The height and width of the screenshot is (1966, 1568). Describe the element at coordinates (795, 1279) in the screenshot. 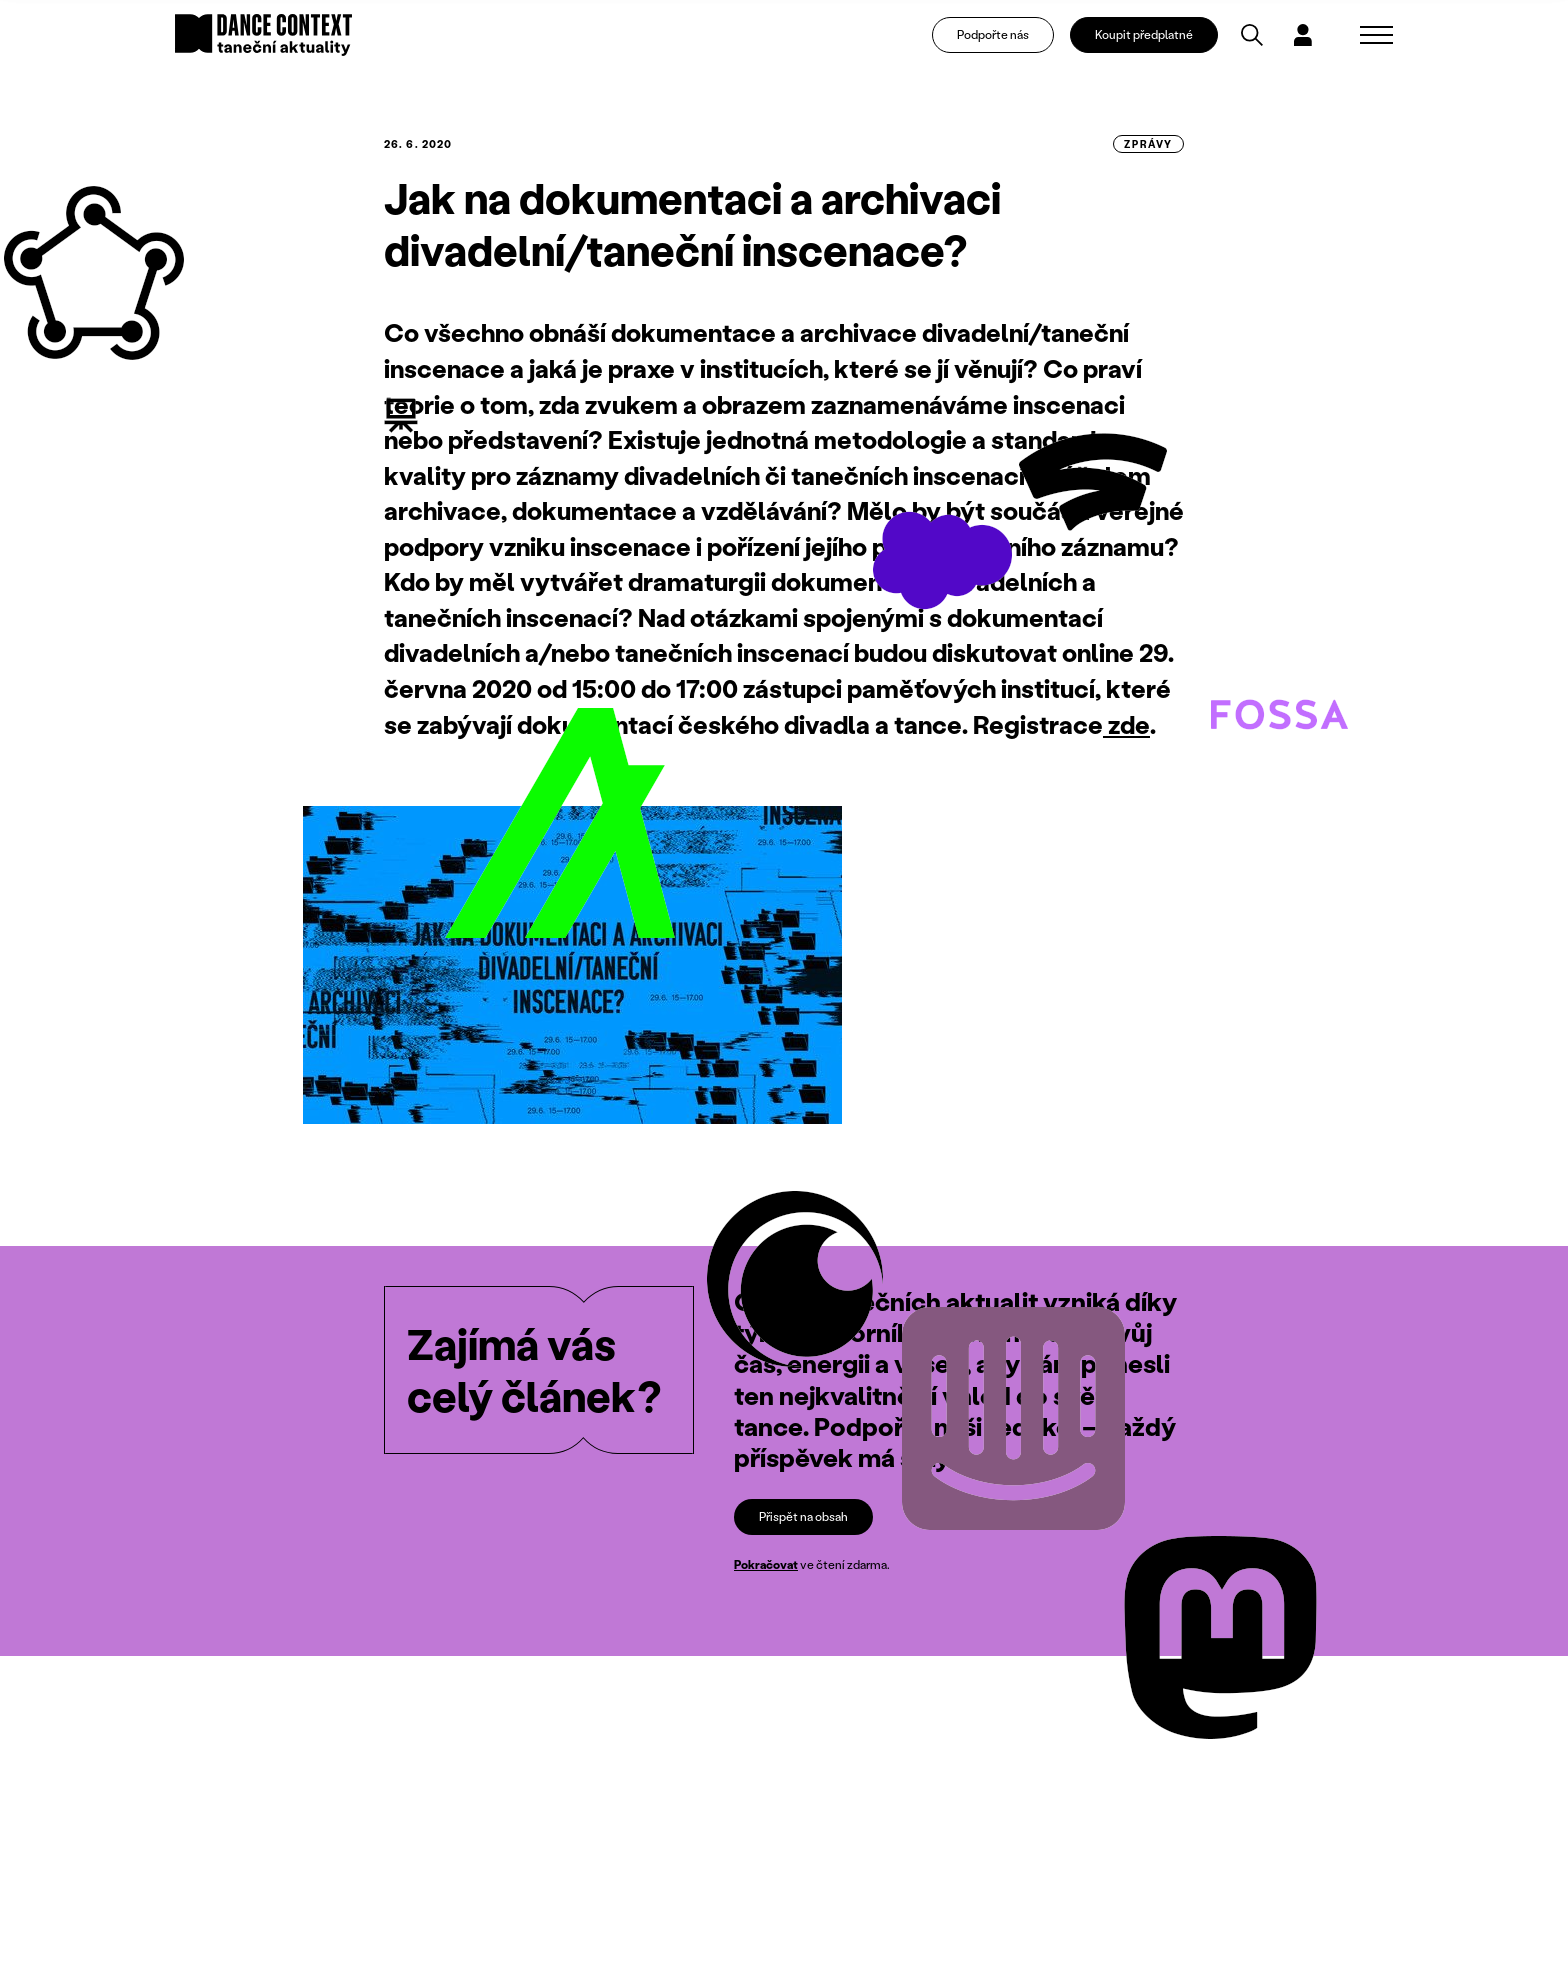

I see `open the Crunchyroll app` at that location.